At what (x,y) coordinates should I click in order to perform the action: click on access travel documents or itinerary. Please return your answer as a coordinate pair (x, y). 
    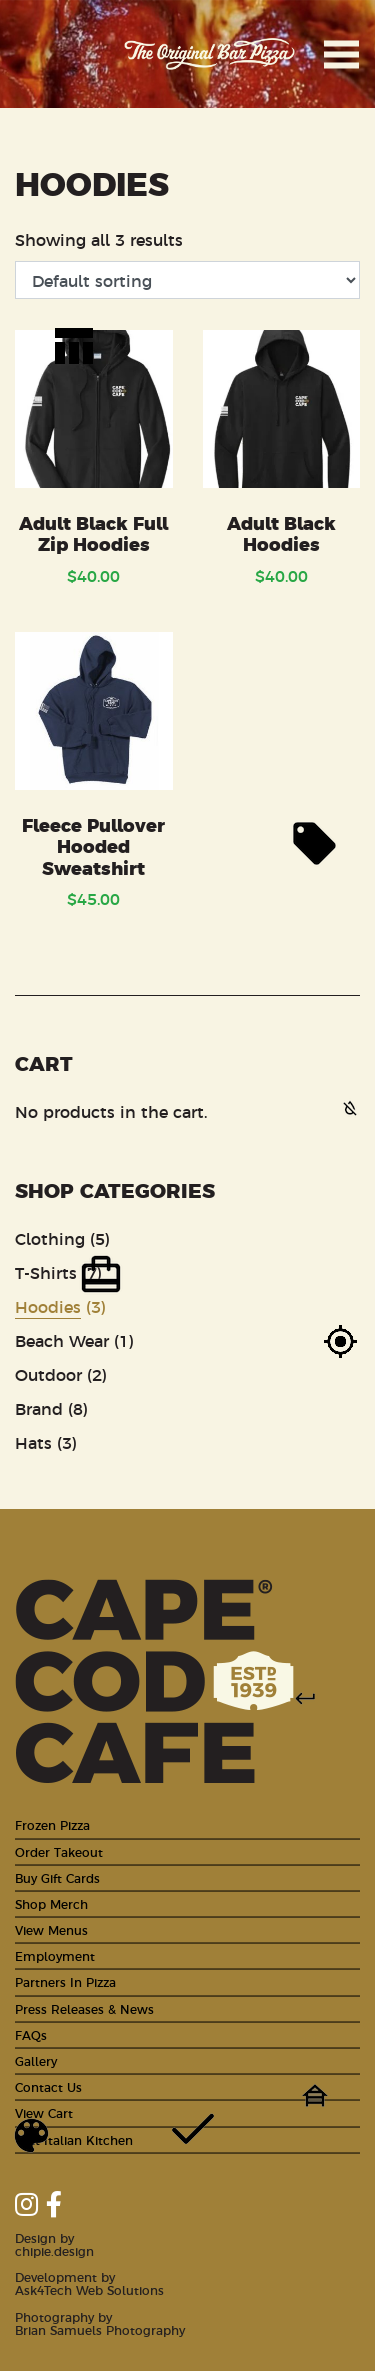
    Looking at the image, I should click on (101, 1275).